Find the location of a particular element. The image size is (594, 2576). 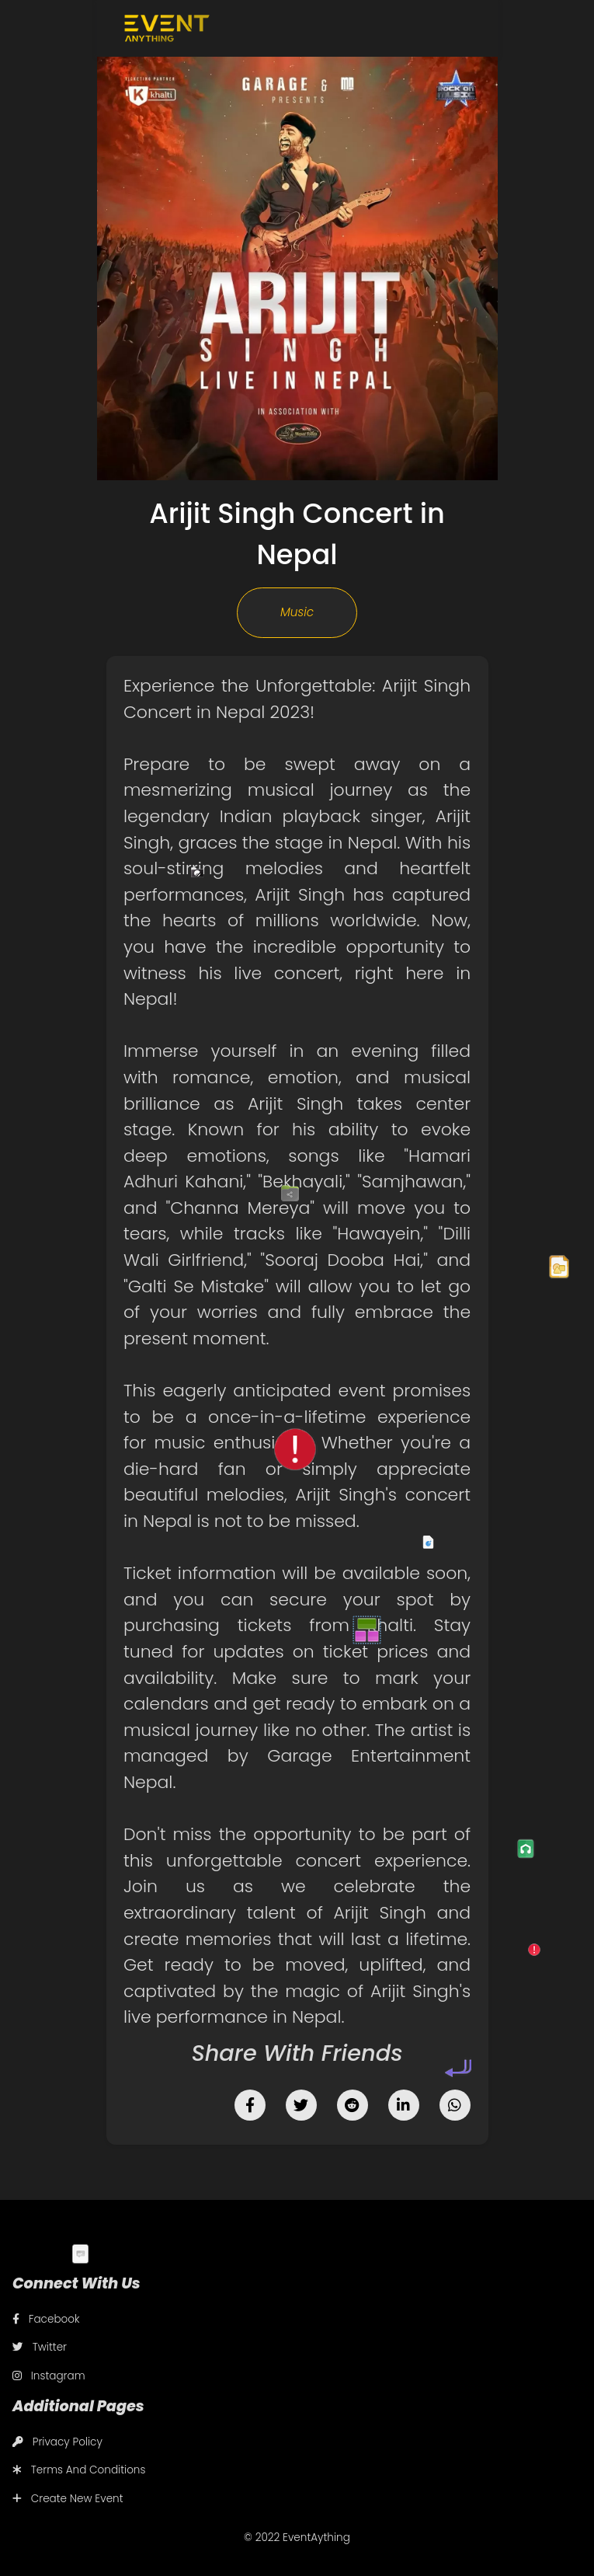

microdvd subtitle file is located at coordinates (80, 2254).